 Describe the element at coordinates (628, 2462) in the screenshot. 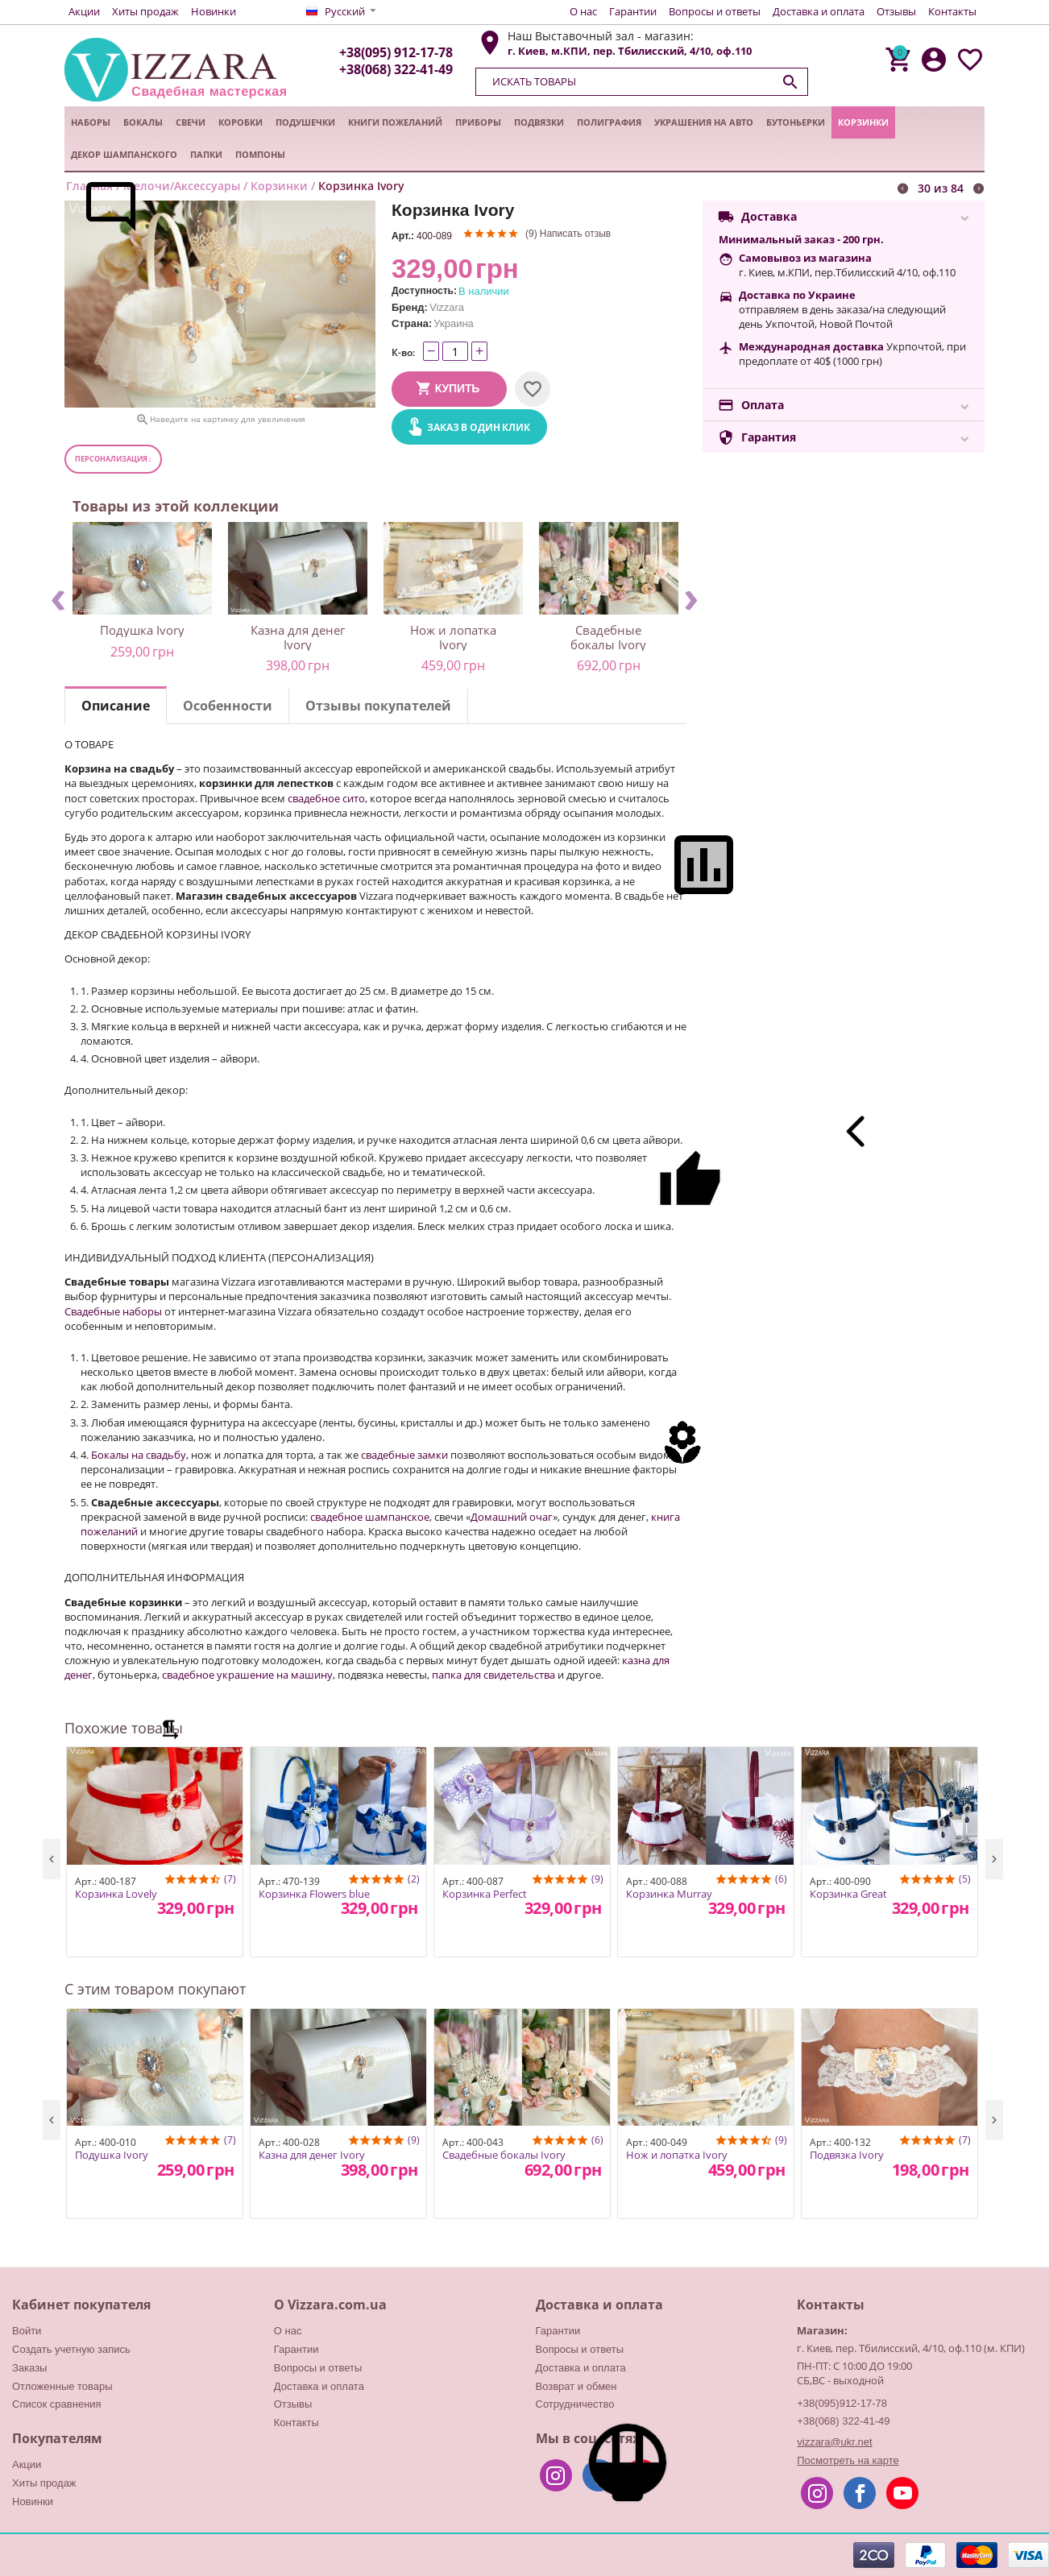

I see `browse asian or rice-based cuisine options` at that location.